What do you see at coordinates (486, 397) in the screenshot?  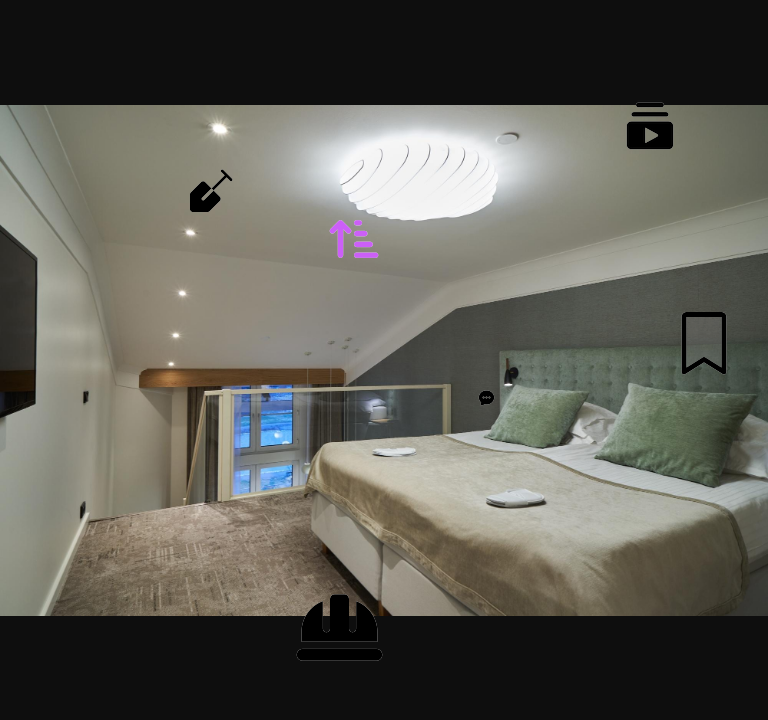 I see `open messaging or chat` at bounding box center [486, 397].